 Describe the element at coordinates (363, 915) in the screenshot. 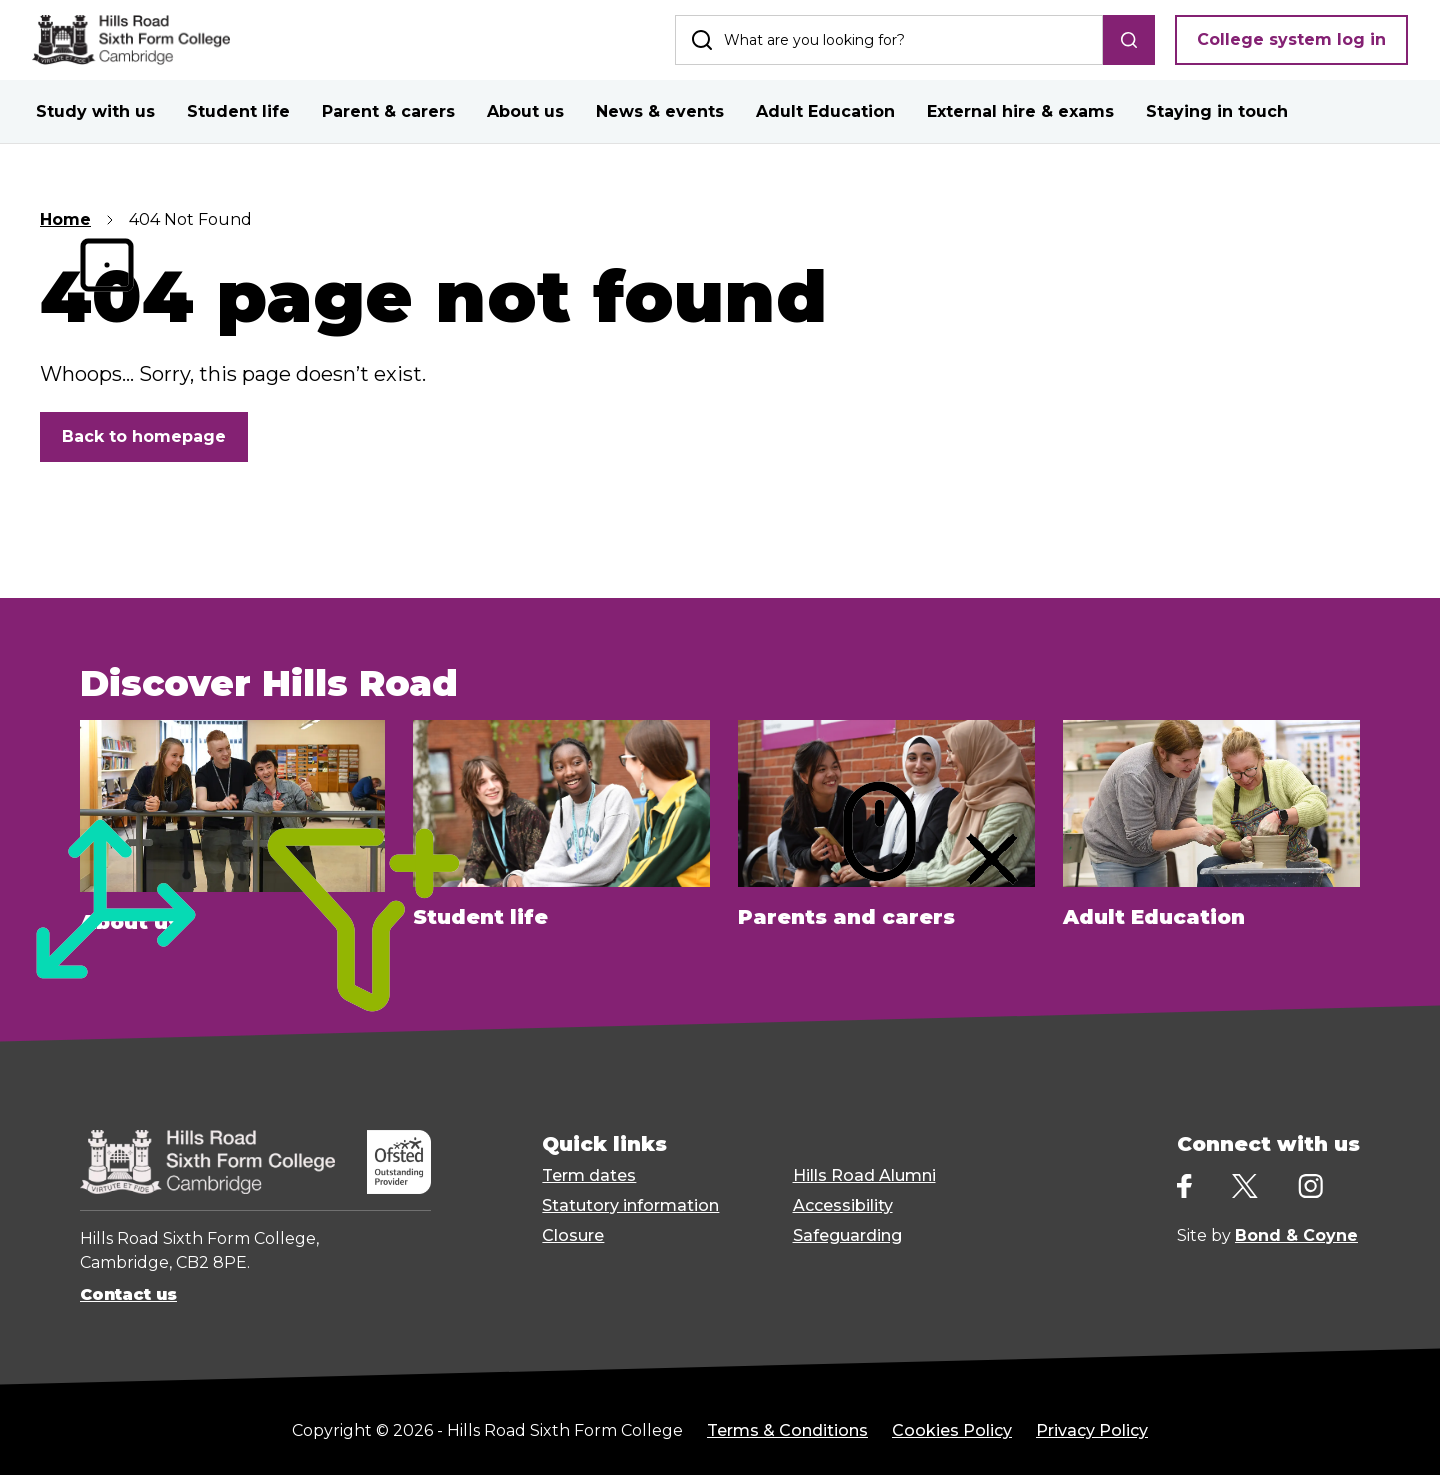

I see `add a new filter` at that location.